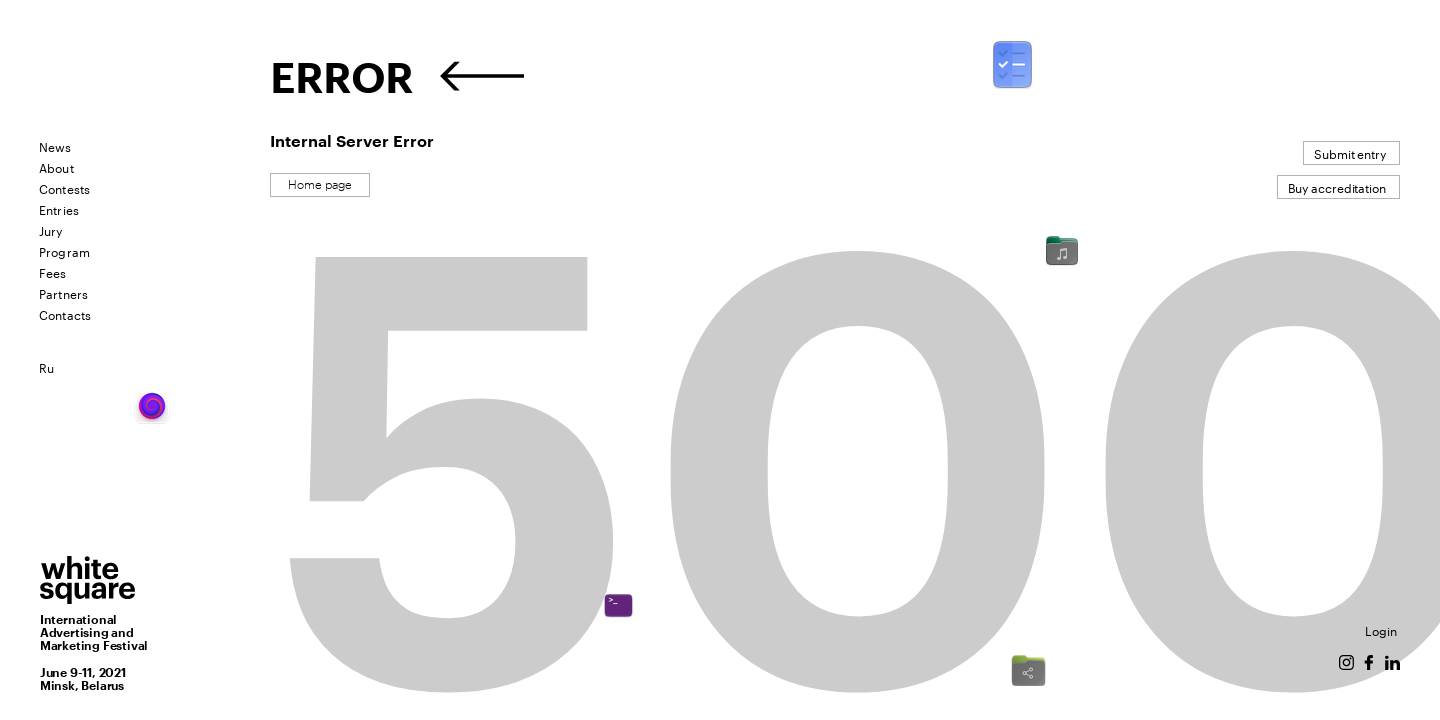  What do you see at coordinates (152, 406) in the screenshot?
I see `open transporter app for uploading content to app store connect` at bounding box center [152, 406].